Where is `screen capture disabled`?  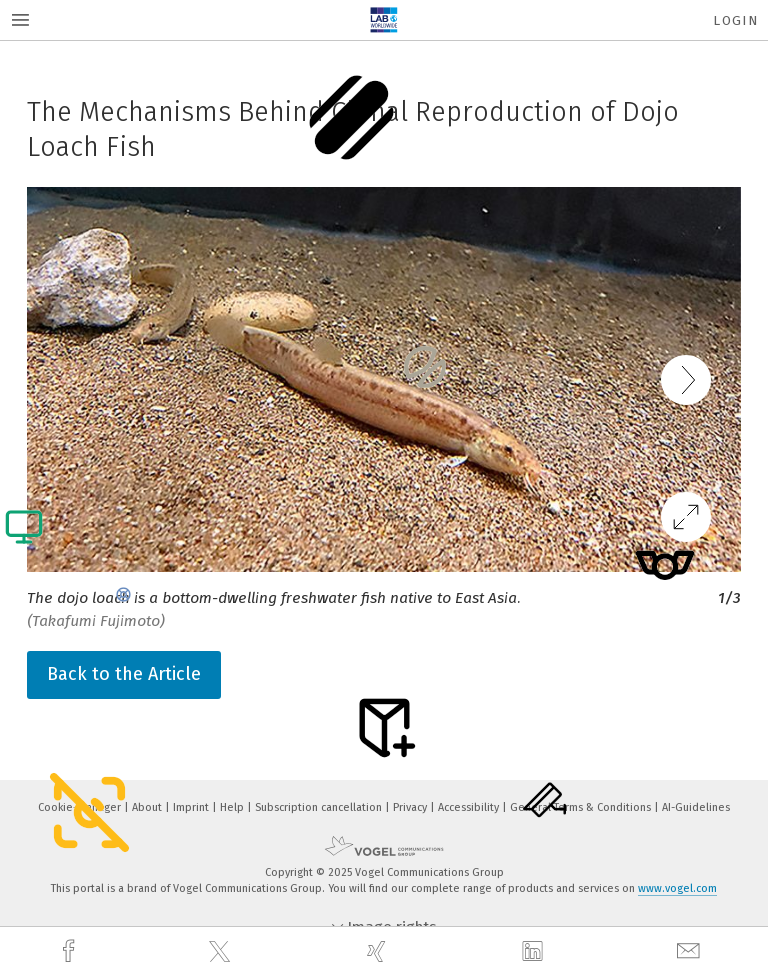
screen capture disabled is located at coordinates (89, 812).